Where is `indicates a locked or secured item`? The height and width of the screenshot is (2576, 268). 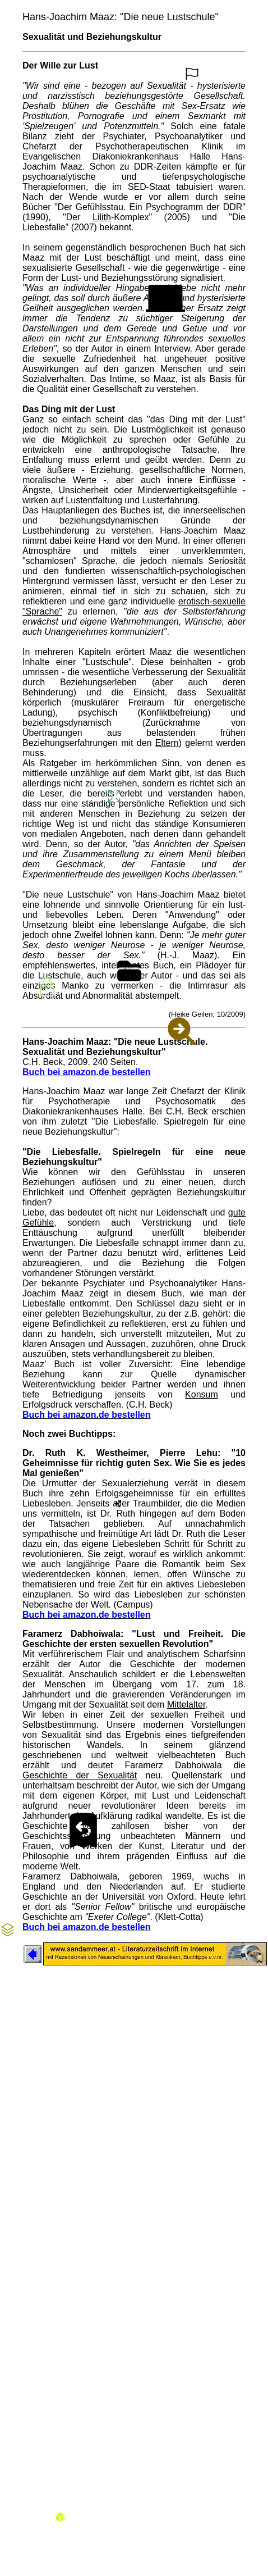 indicates a locked or secured item is located at coordinates (47, 987).